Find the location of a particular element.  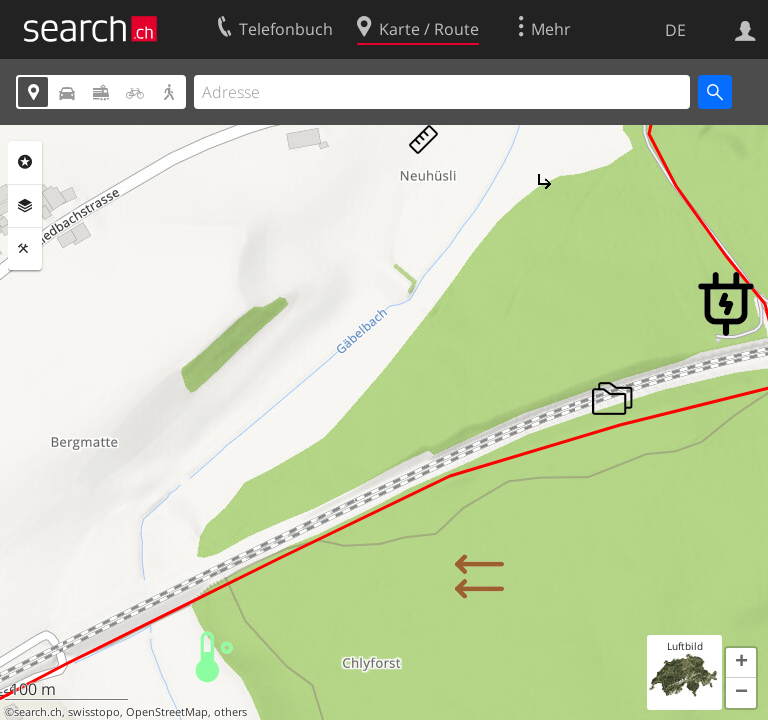

browse all folders is located at coordinates (611, 398).